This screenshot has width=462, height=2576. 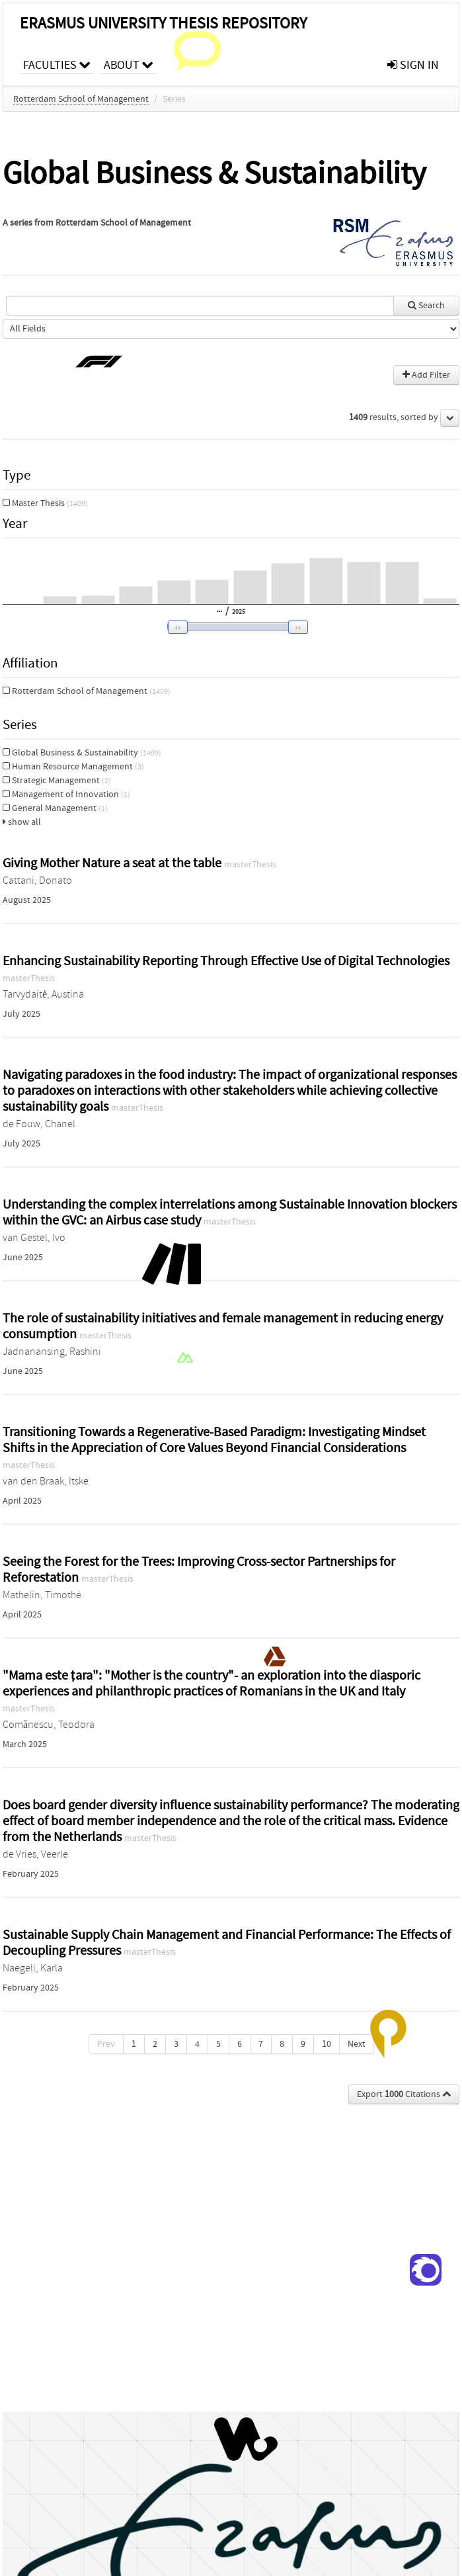 What do you see at coordinates (171, 1264) in the screenshot?
I see `Make automation platform logo` at bounding box center [171, 1264].